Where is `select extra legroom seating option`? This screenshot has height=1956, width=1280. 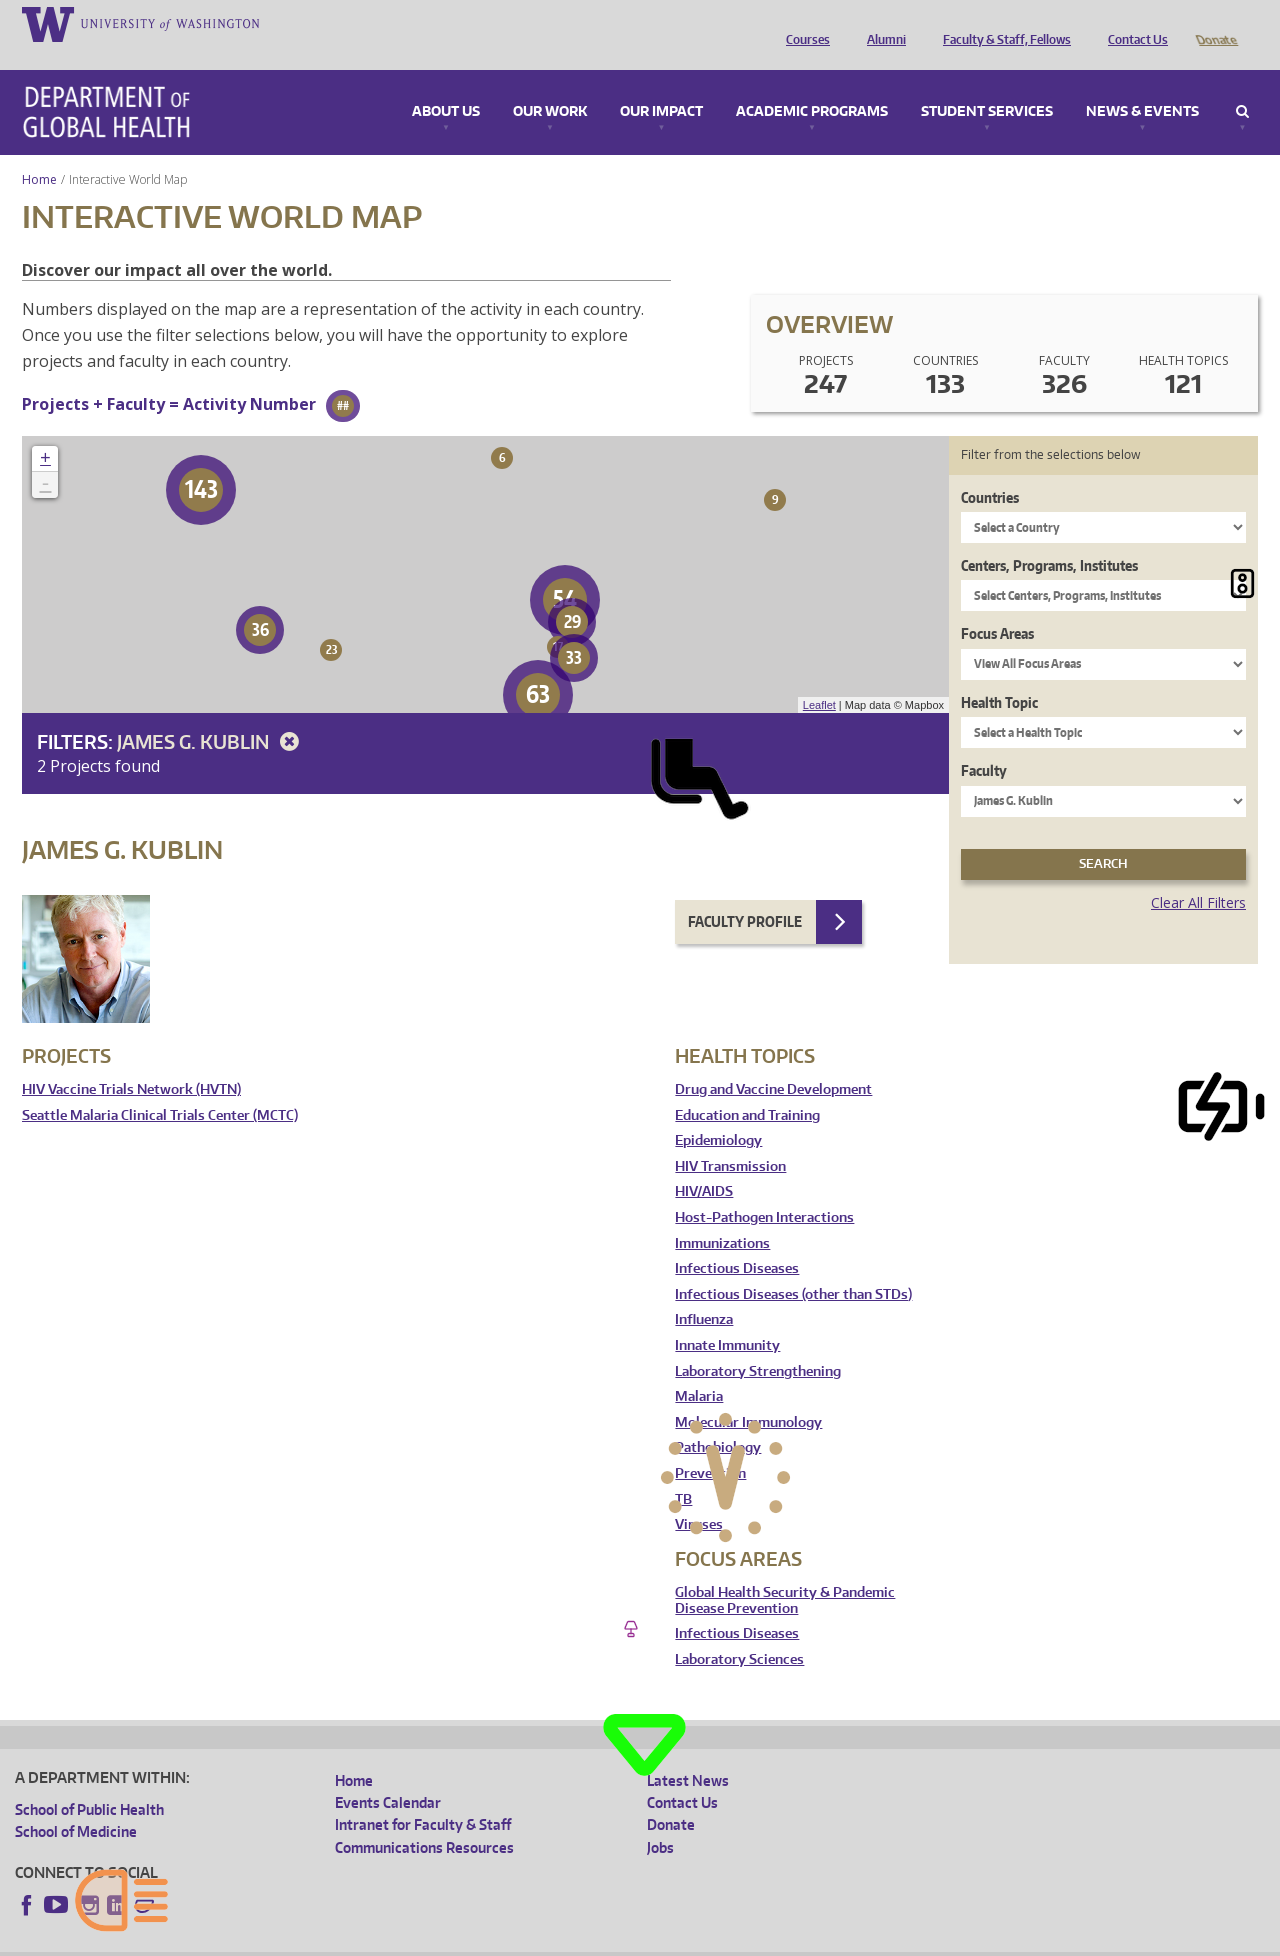
select extra legroom seating option is located at coordinates (697, 780).